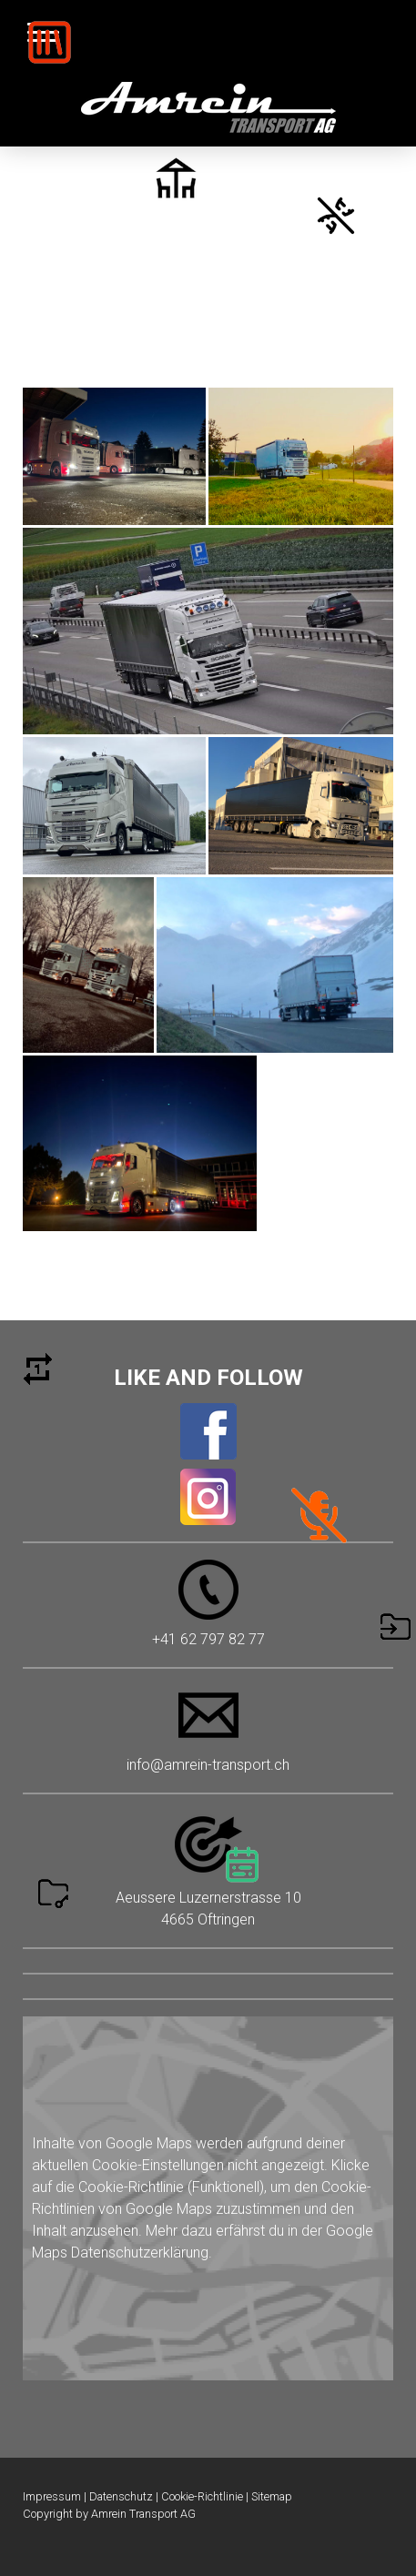 This screenshot has width=416, height=2576. I want to click on disable genetic or DNA-related features, so click(336, 216).